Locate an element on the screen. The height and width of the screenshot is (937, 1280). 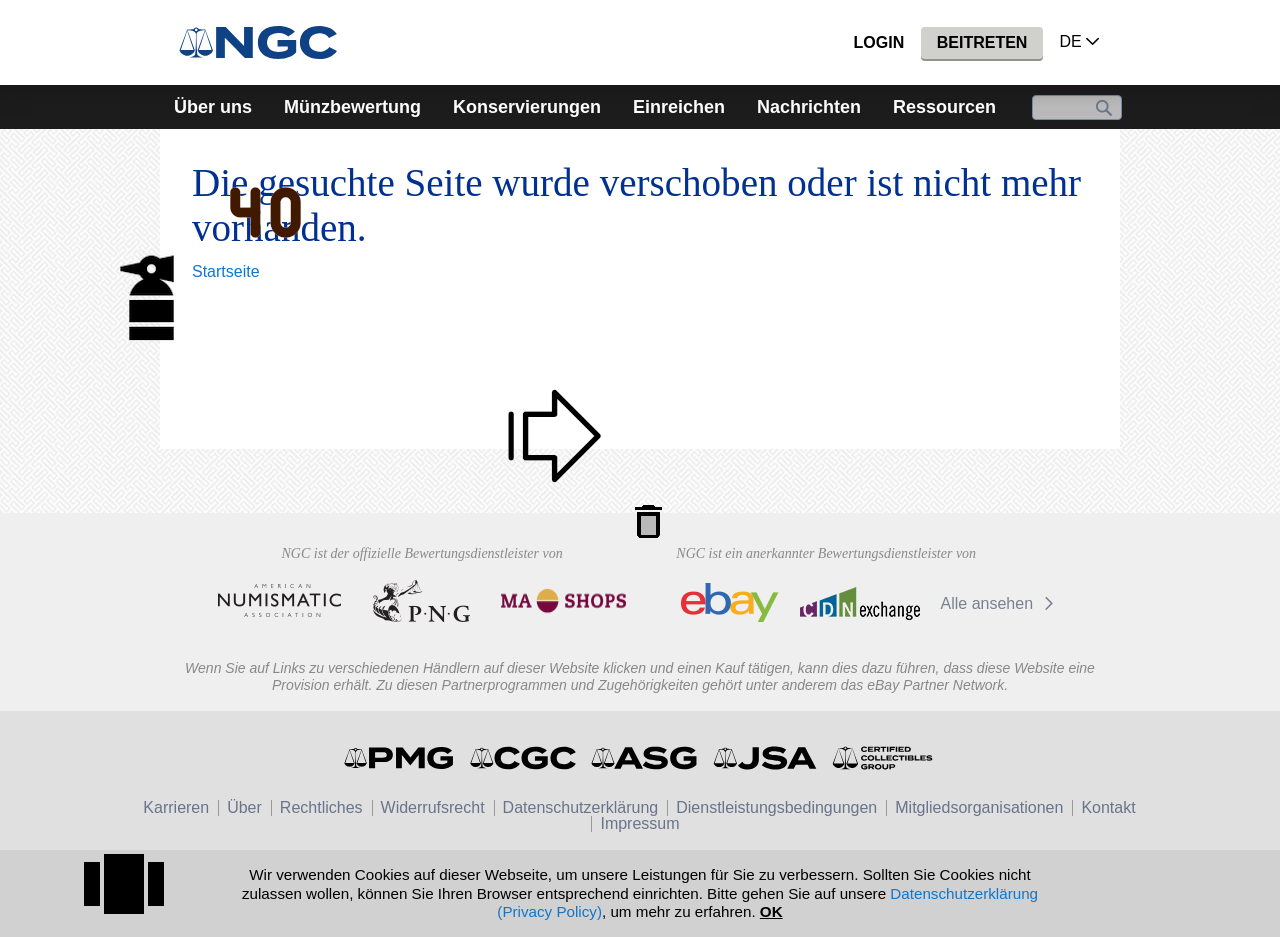
indicates fire safety equipment location is located at coordinates (151, 295).